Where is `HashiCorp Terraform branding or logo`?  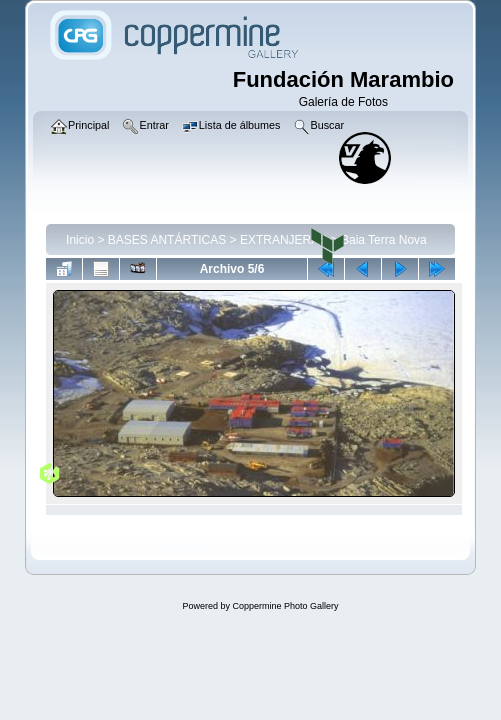
HashiCorp Terraform branding or logo is located at coordinates (327, 246).